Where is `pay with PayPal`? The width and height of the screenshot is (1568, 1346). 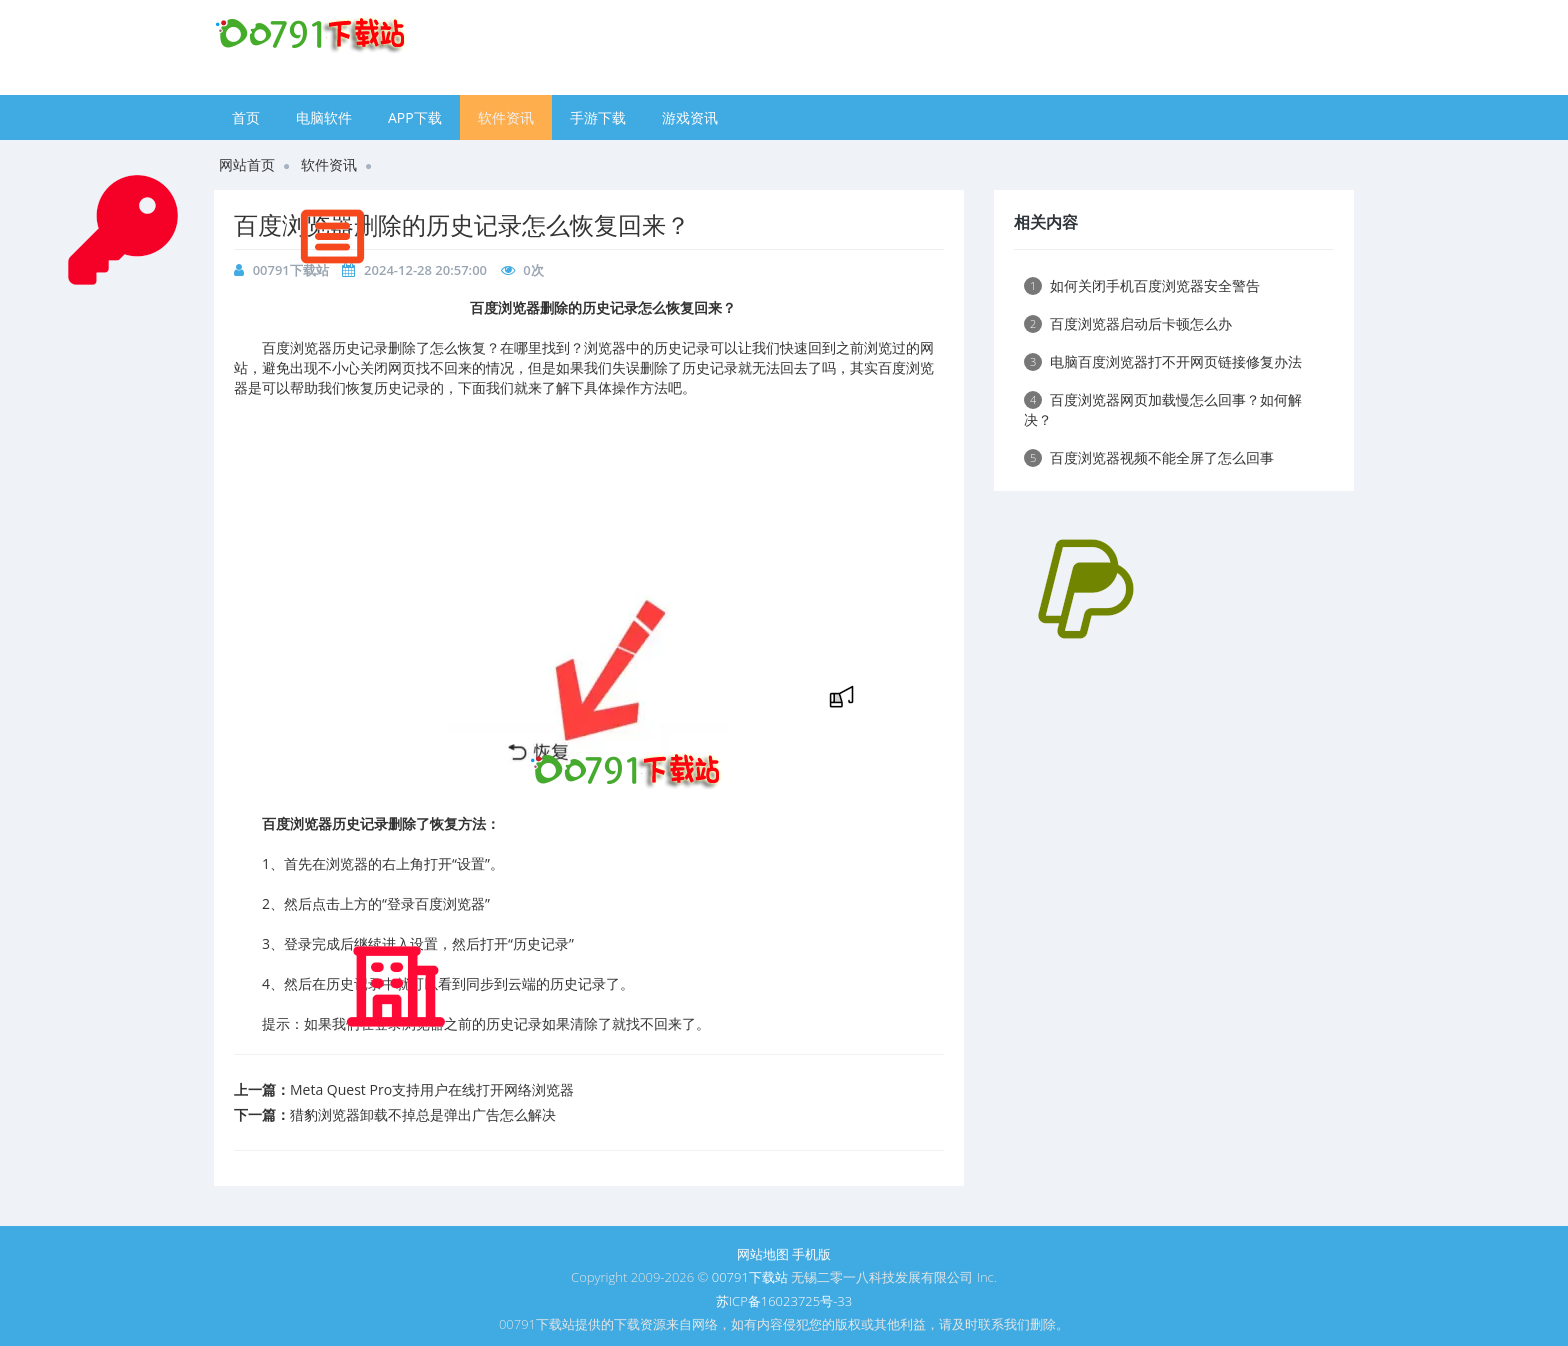 pay with PayPal is located at coordinates (1084, 589).